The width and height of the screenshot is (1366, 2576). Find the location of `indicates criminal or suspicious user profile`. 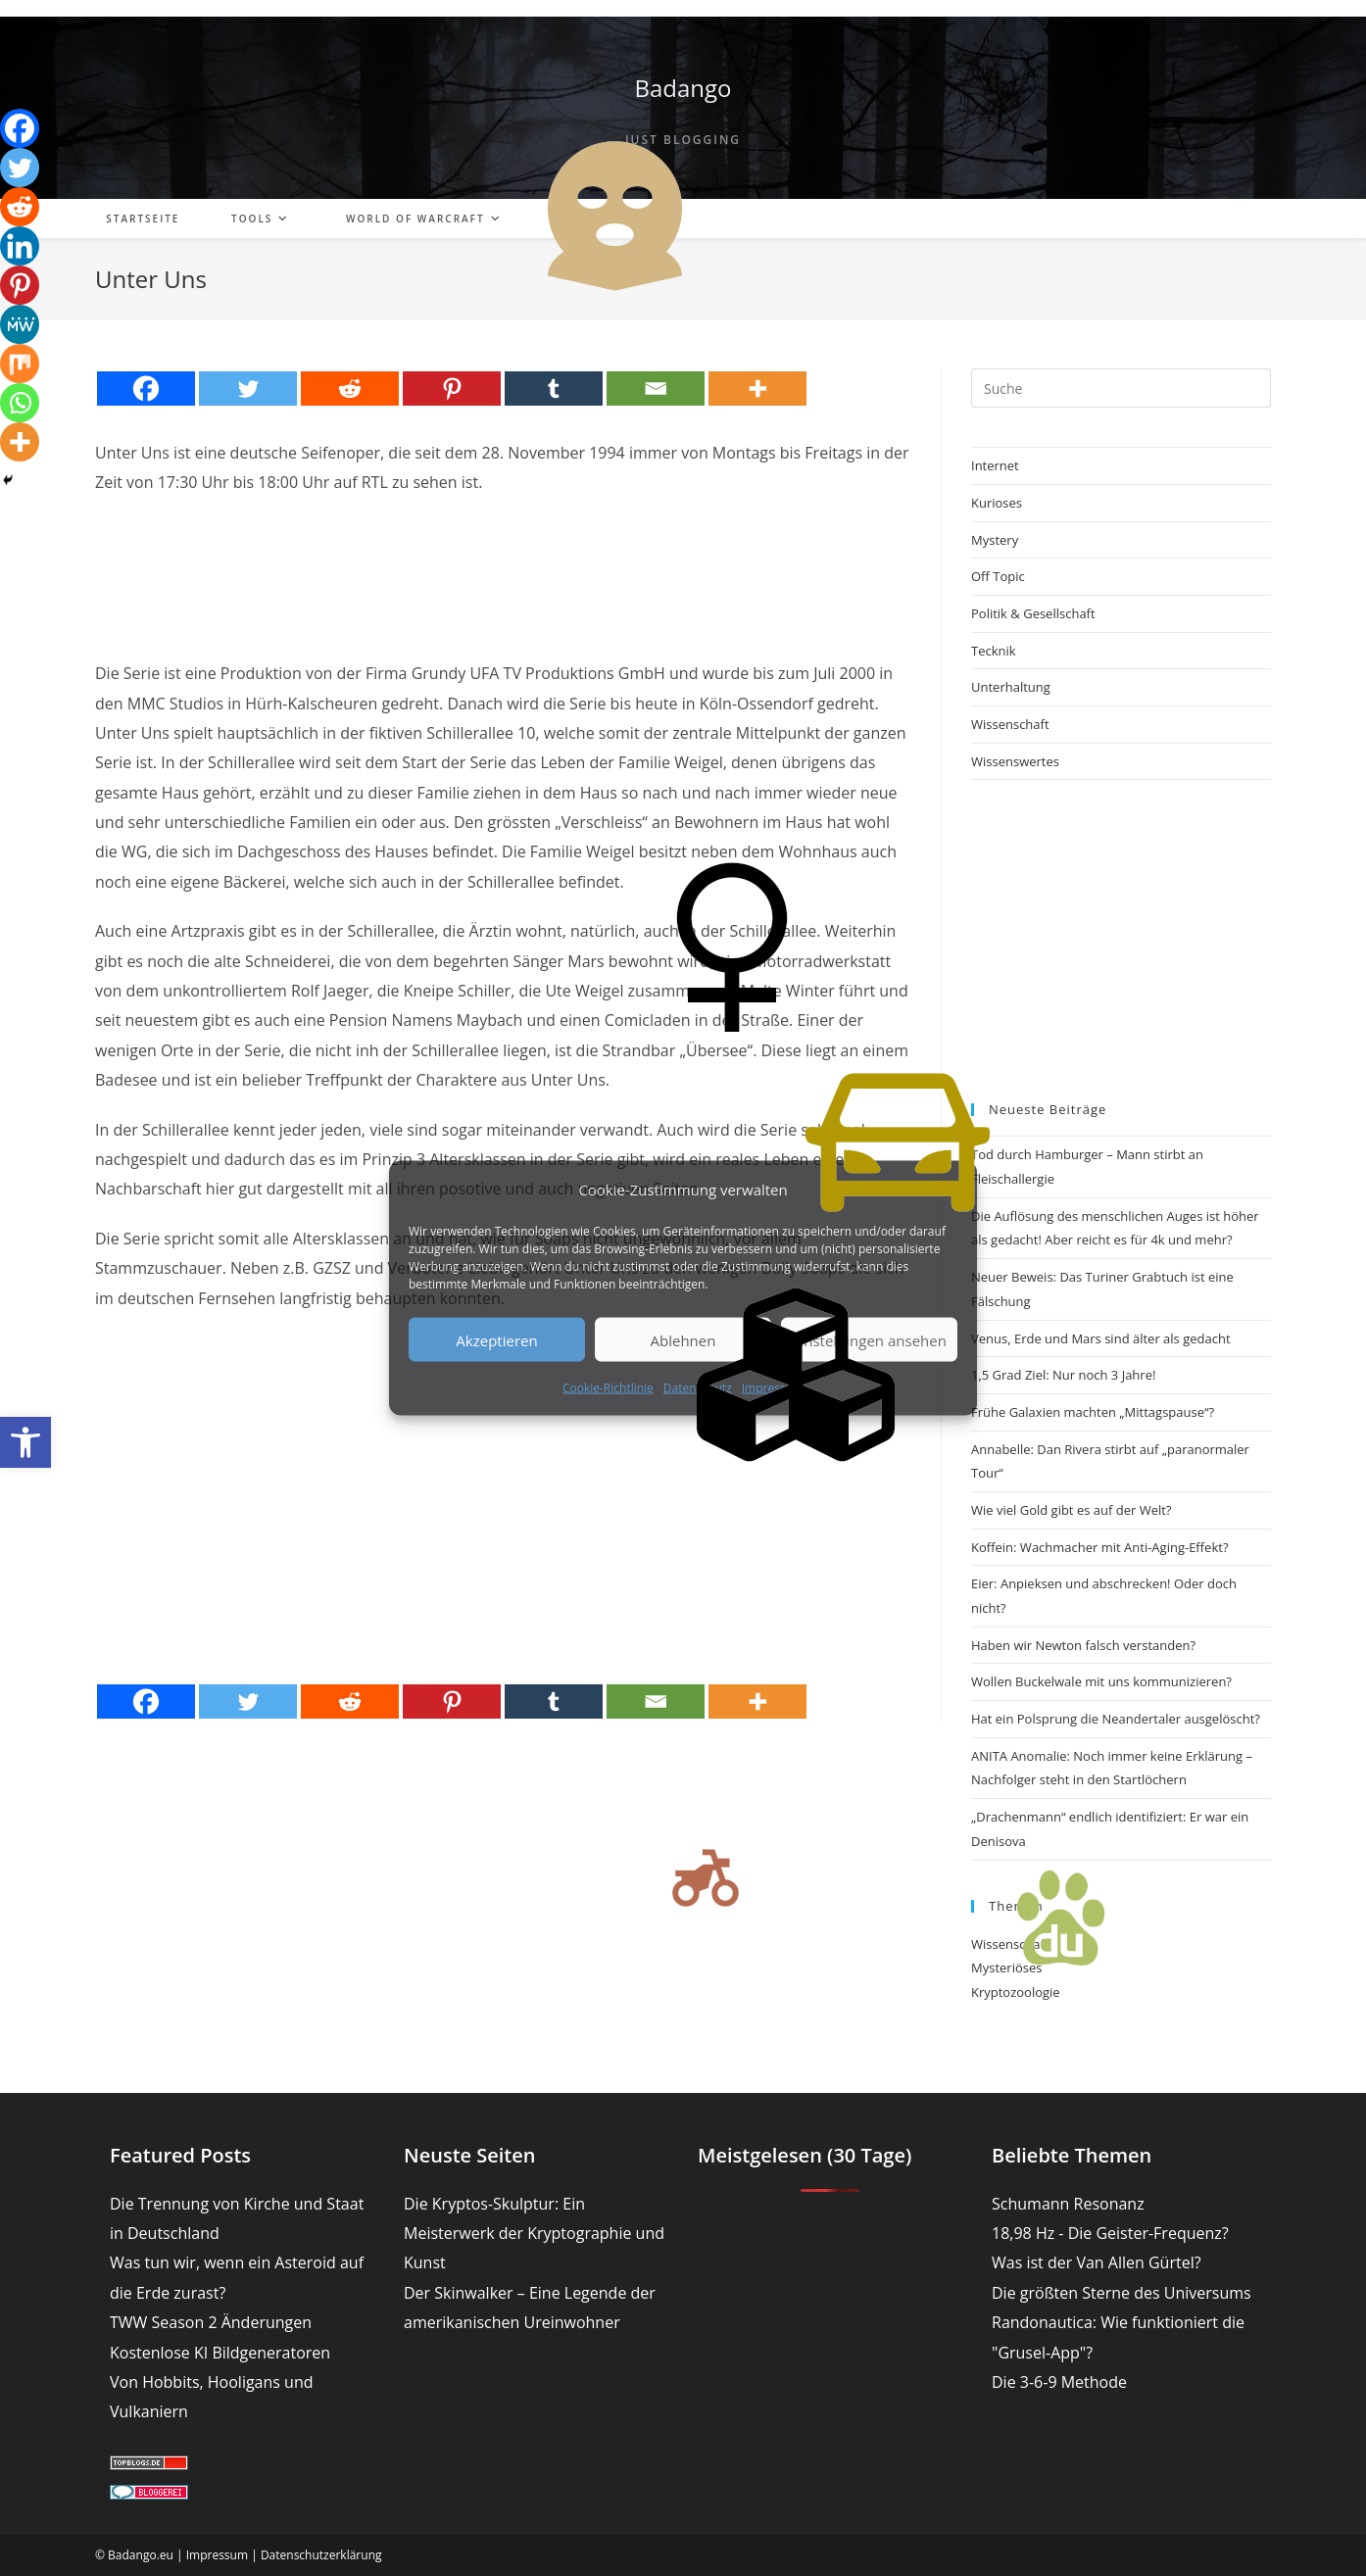

indicates criminal or suspicious user profile is located at coordinates (614, 216).